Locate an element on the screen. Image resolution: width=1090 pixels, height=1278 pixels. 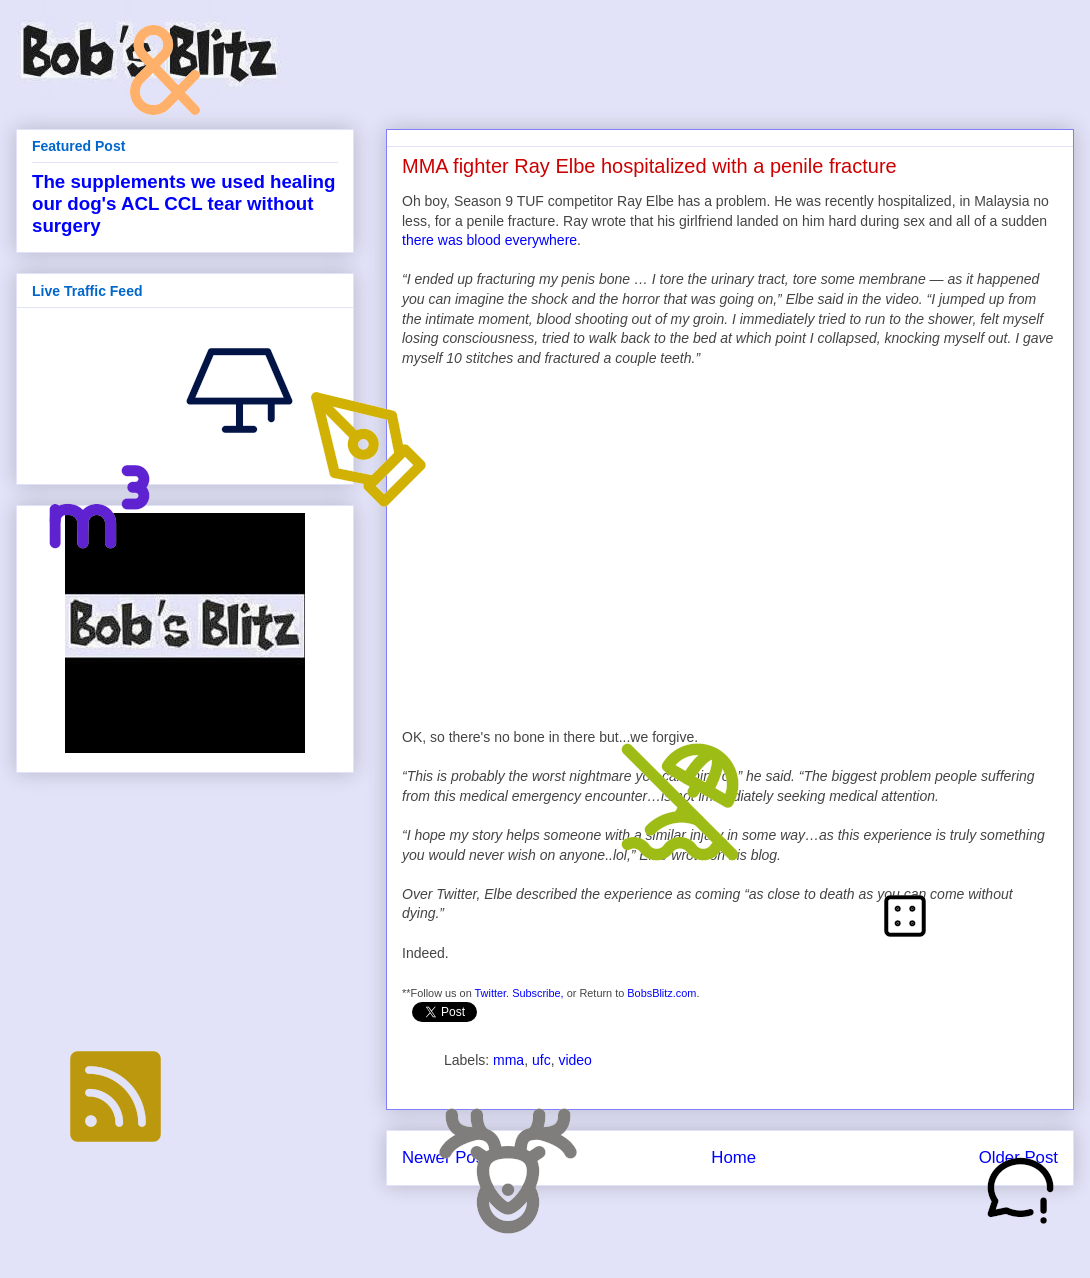
beach or coastal area unavailable is located at coordinates (680, 802).